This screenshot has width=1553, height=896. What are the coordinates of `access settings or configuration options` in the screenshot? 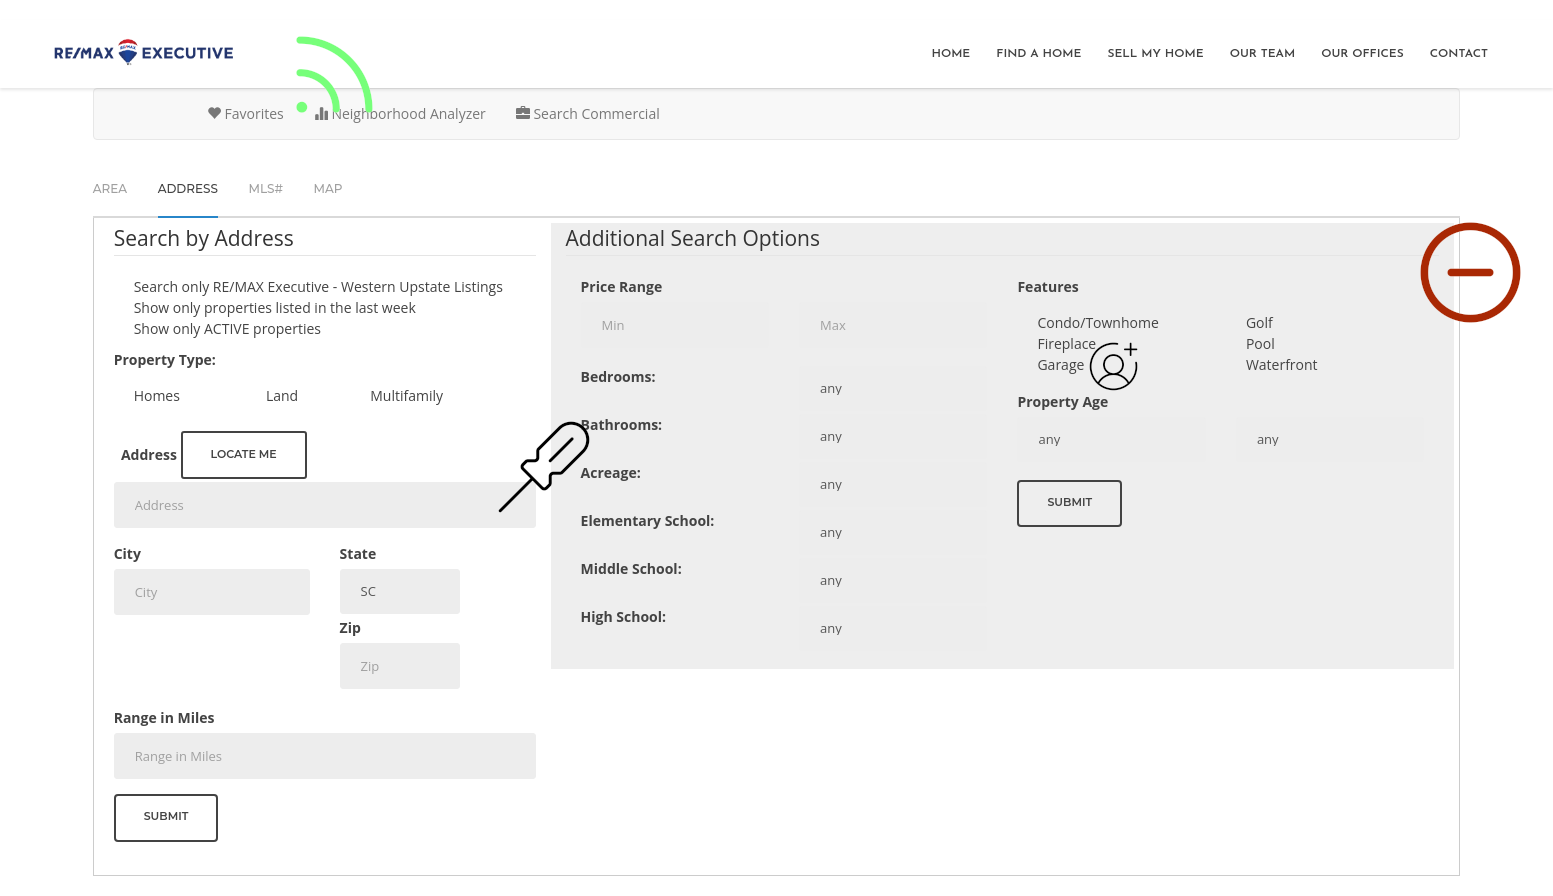 It's located at (544, 467).